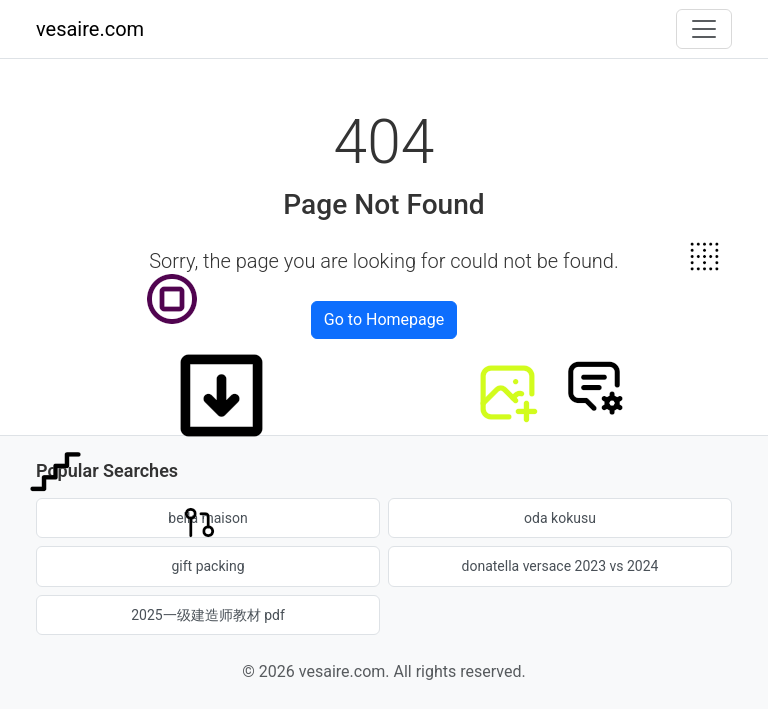  I want to click on access message settings, so click(594, 385).